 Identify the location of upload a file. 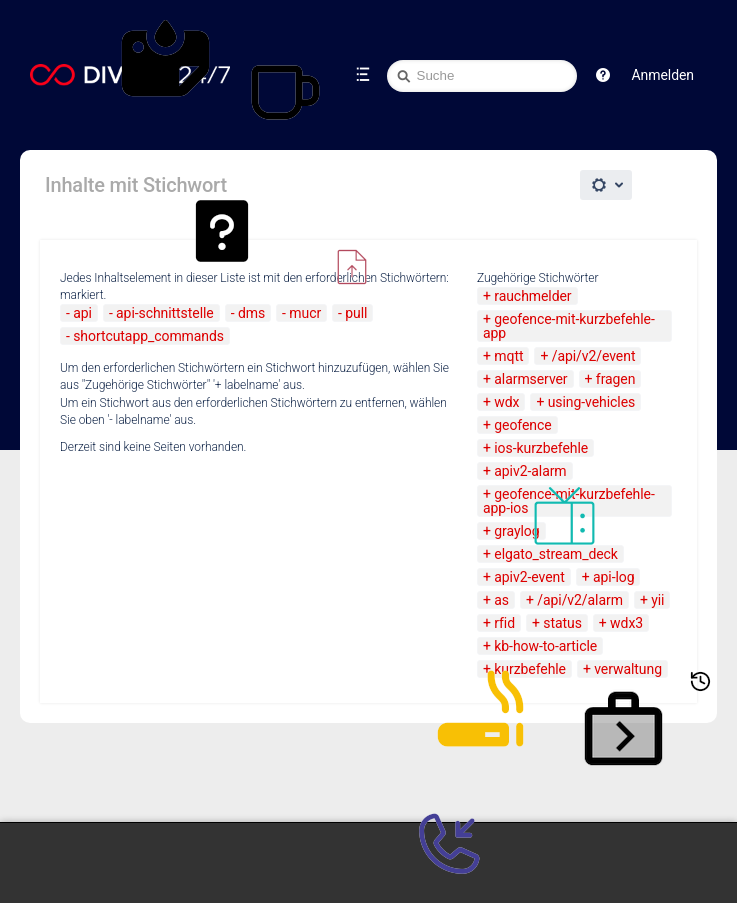
(352, 267).